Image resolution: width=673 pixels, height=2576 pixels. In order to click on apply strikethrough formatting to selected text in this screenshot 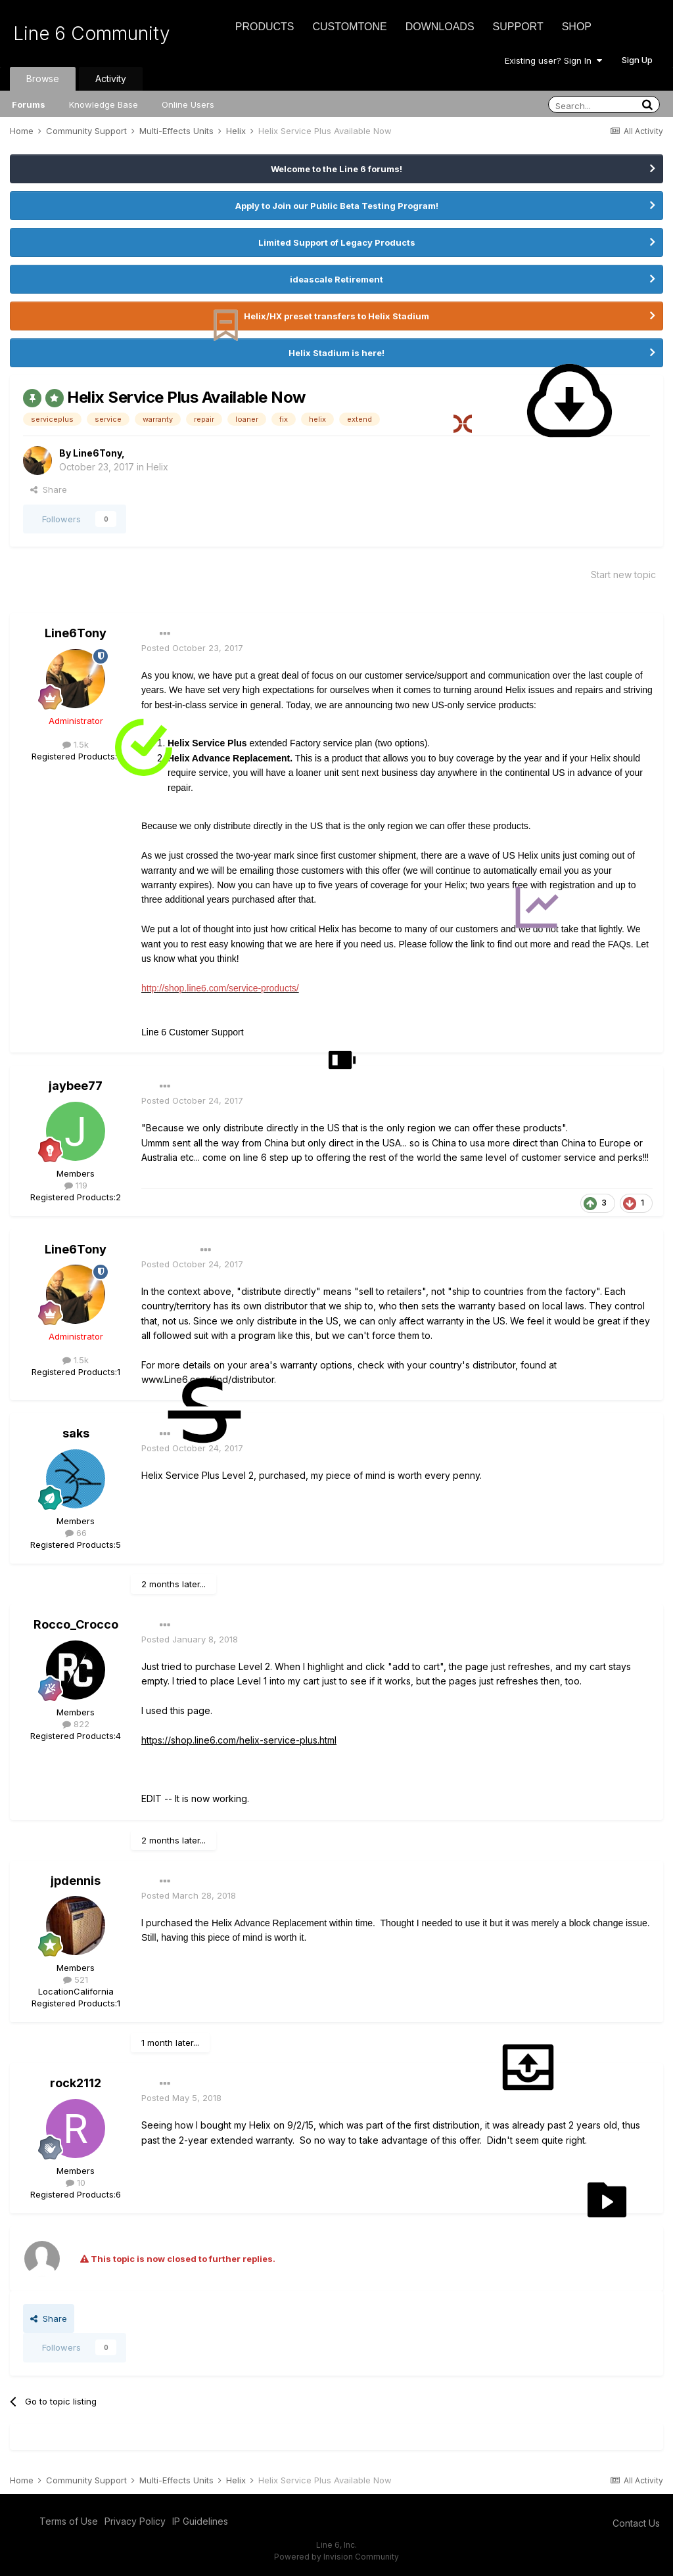, I will do `click(204, 1411)`.